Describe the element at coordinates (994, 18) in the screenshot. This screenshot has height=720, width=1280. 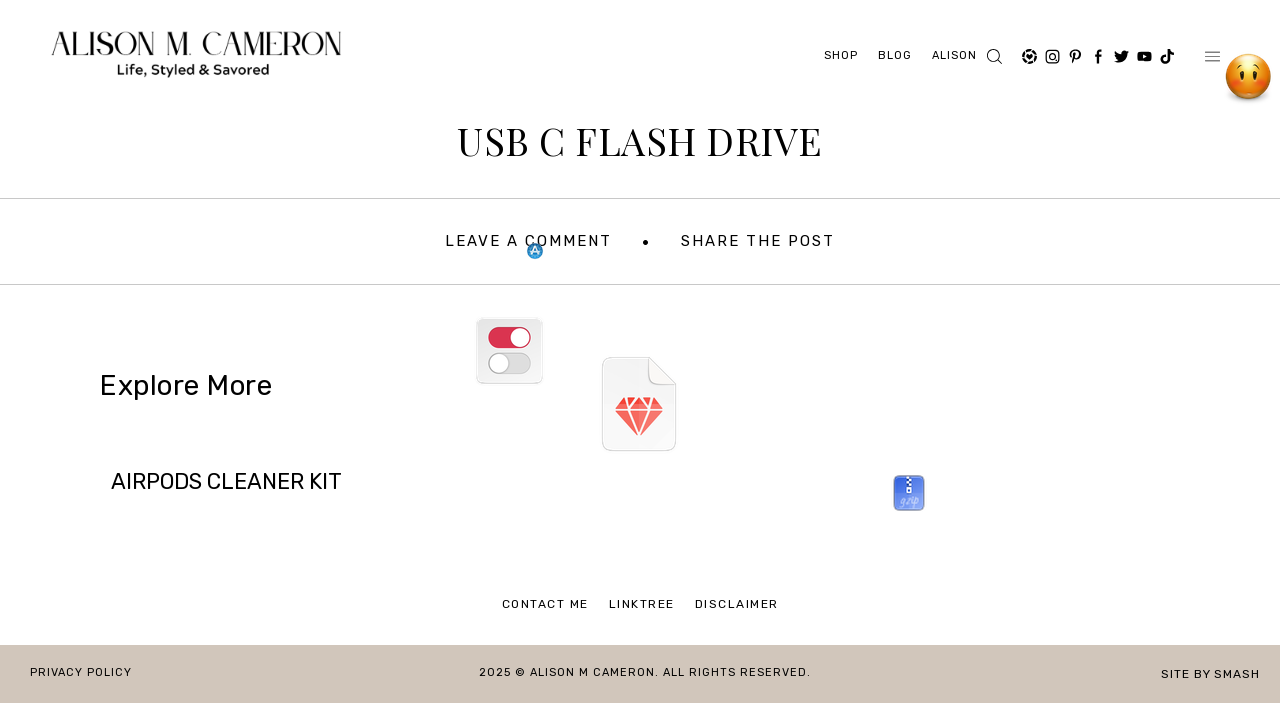
I see `access your media library folder` at that location.